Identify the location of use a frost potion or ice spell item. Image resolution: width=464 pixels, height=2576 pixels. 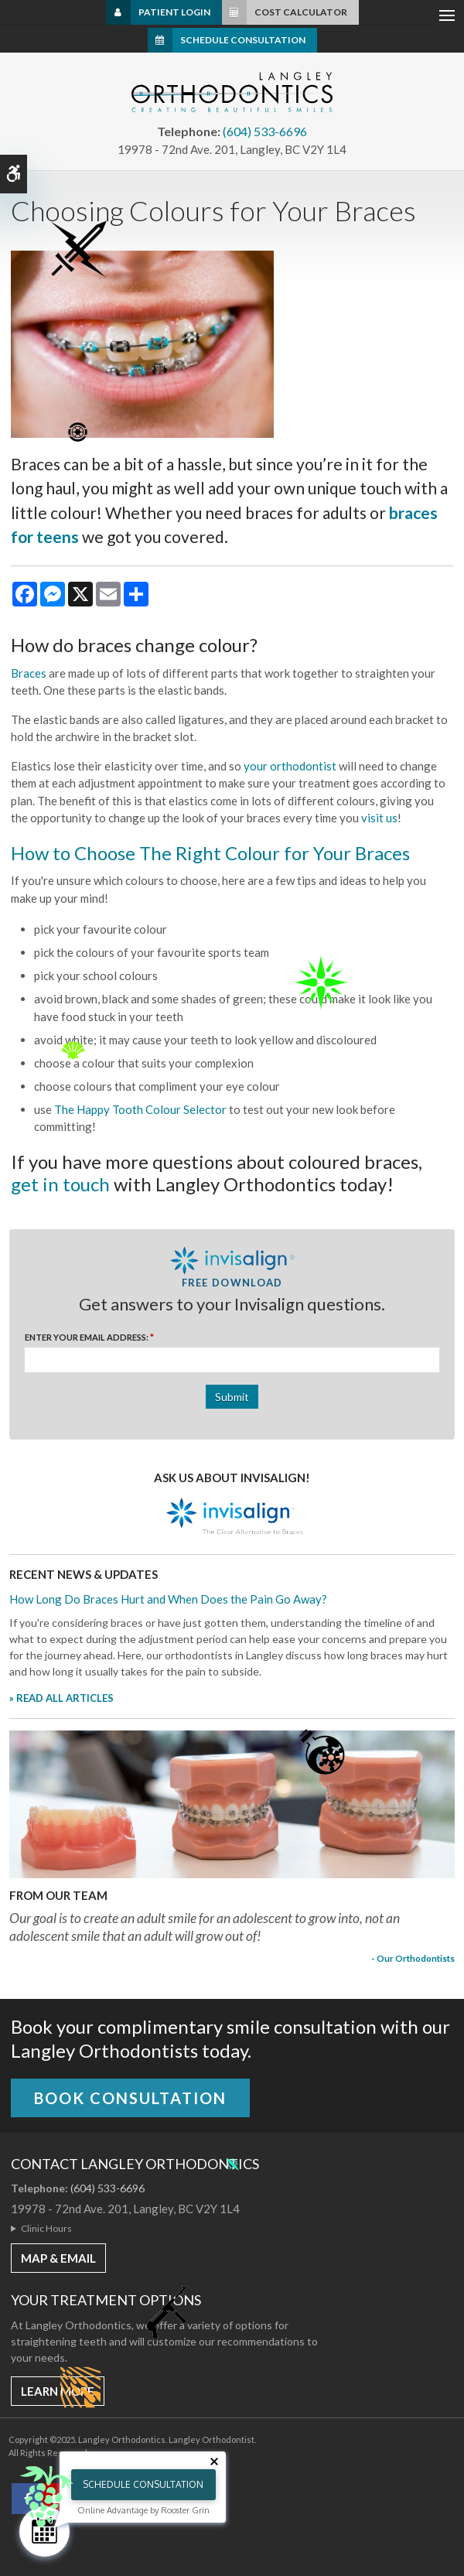
(322, 1751).